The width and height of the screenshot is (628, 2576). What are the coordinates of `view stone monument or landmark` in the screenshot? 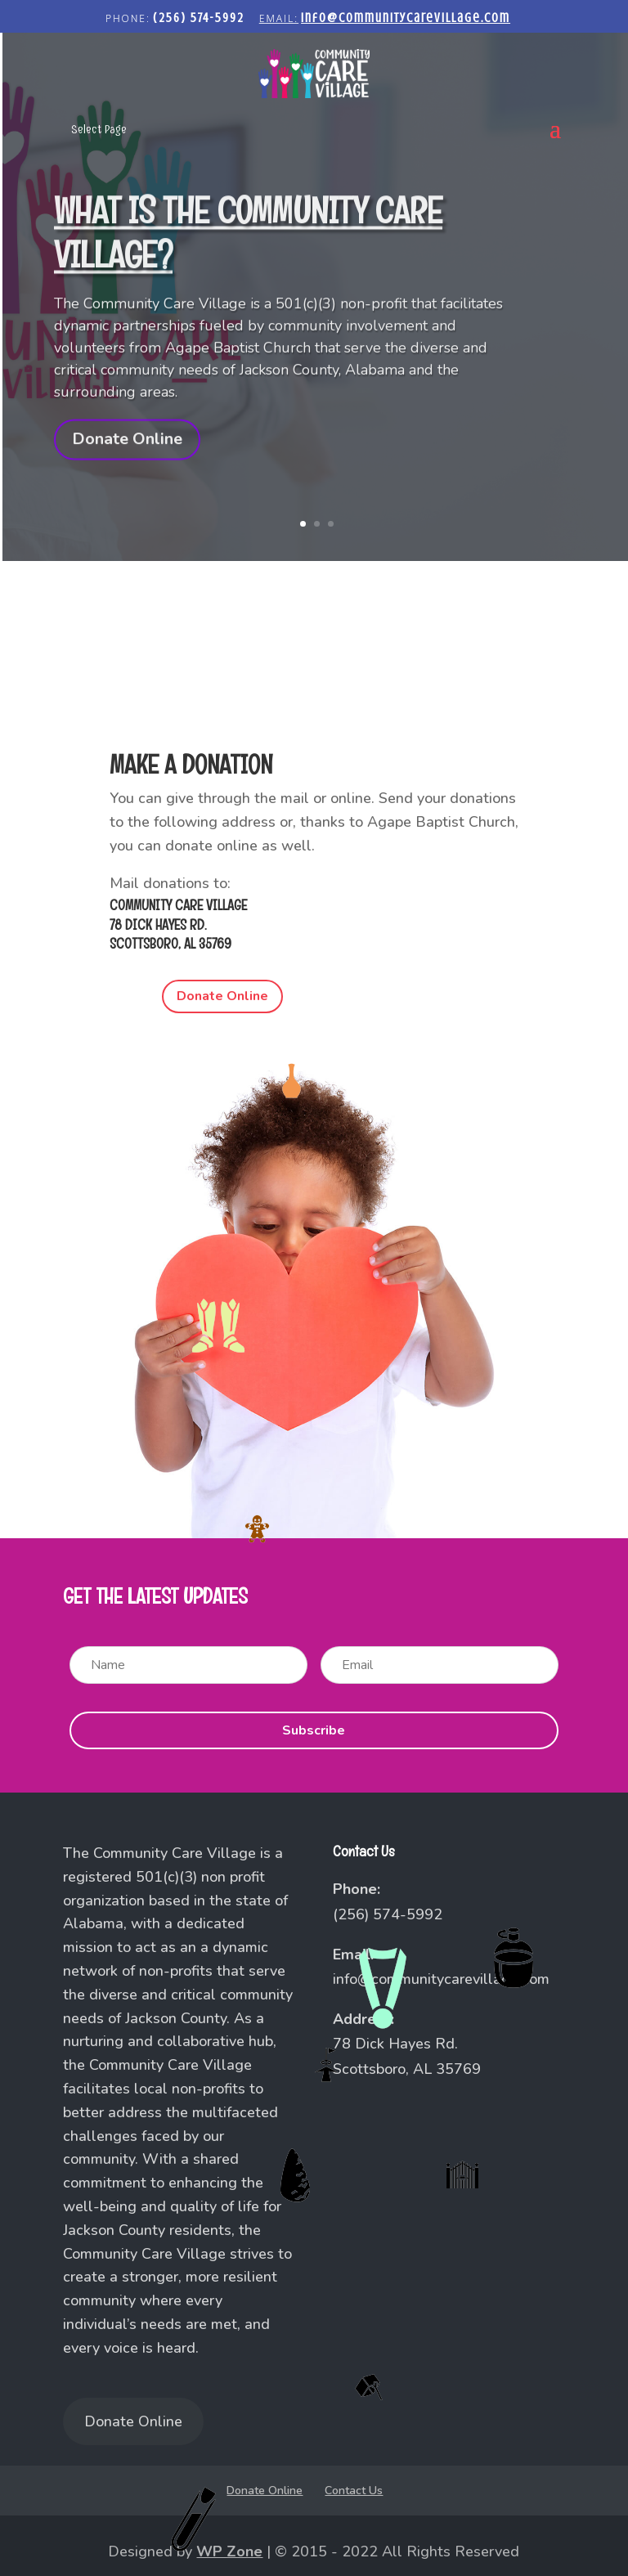 It's located at (295, 2175).